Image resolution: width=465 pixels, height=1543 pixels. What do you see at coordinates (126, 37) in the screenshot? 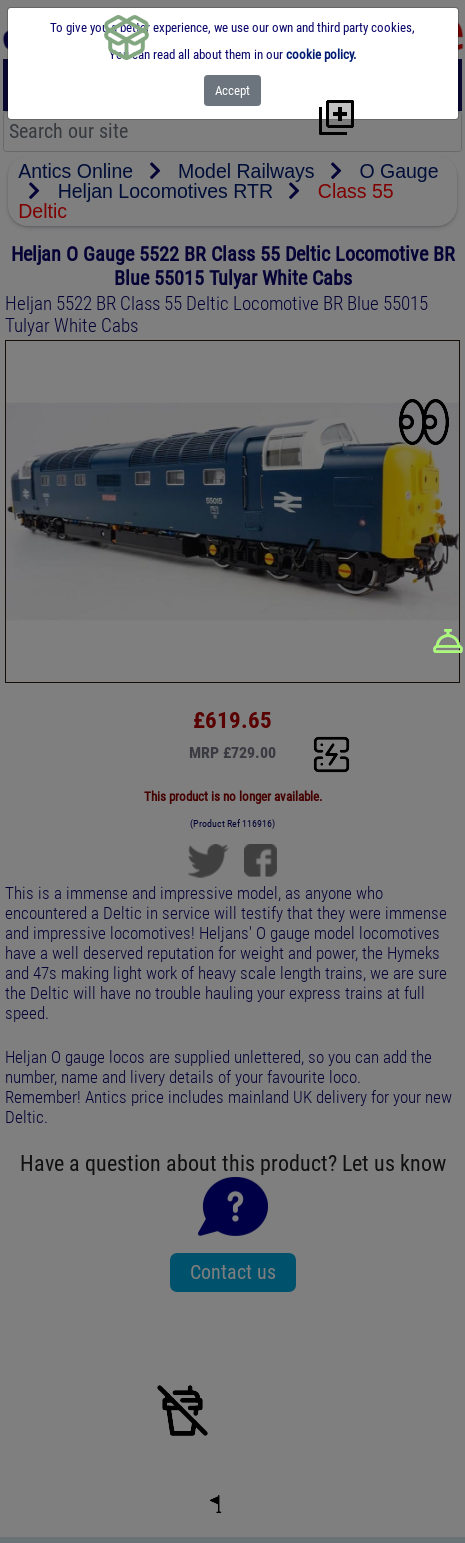
I see `view package contents` at bounding box center [126, 37].